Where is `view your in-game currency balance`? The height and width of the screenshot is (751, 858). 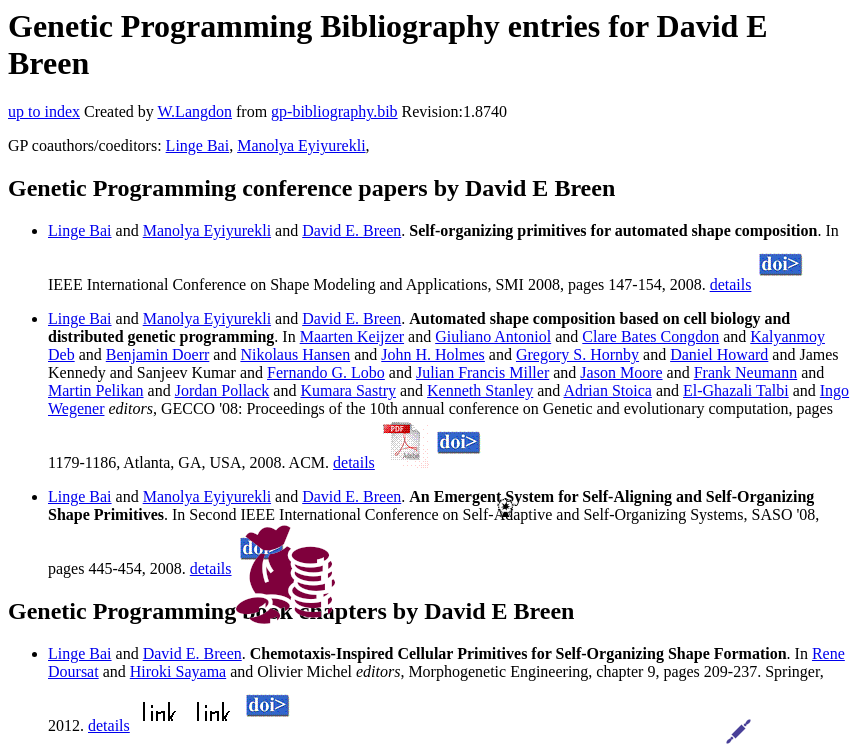 view your in-game currency balance is located at coordinates (285, 574).